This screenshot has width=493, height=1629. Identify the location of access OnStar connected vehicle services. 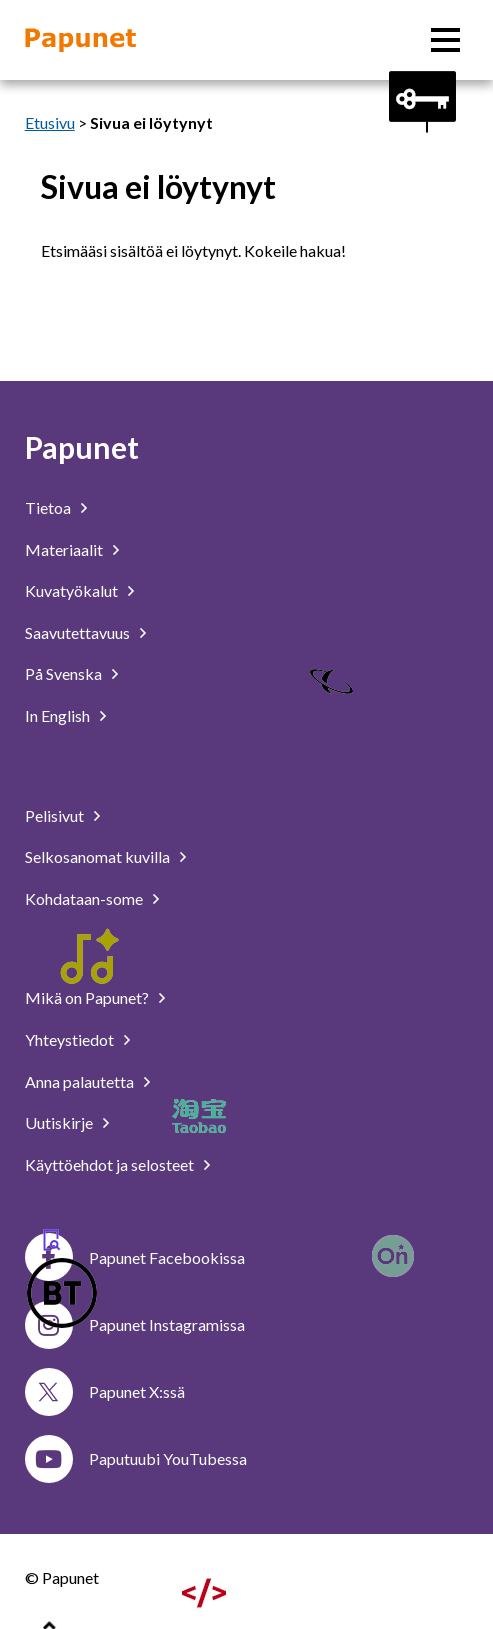
(393, 1256).